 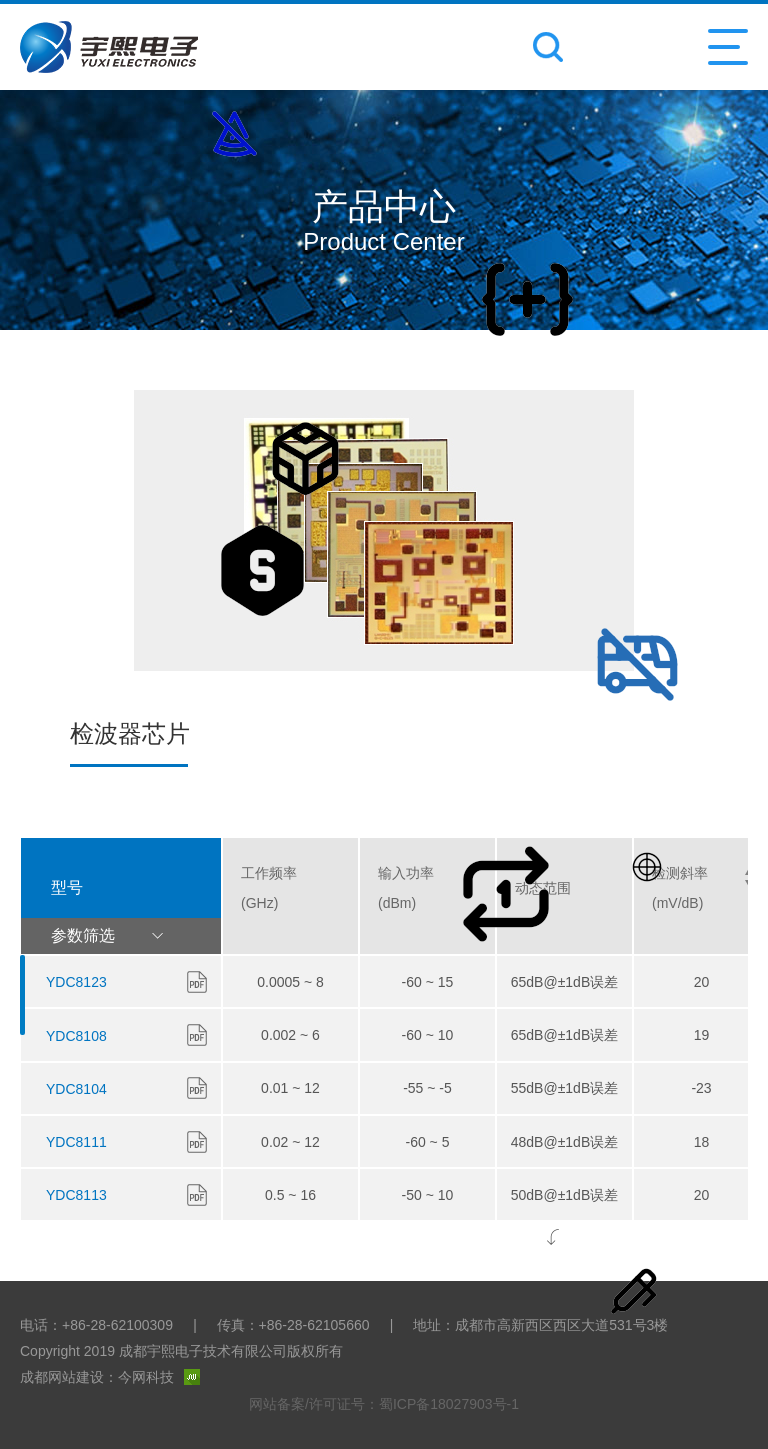 I want to click on indicates a service or feature starting with "S", so click(x=262, y=570).